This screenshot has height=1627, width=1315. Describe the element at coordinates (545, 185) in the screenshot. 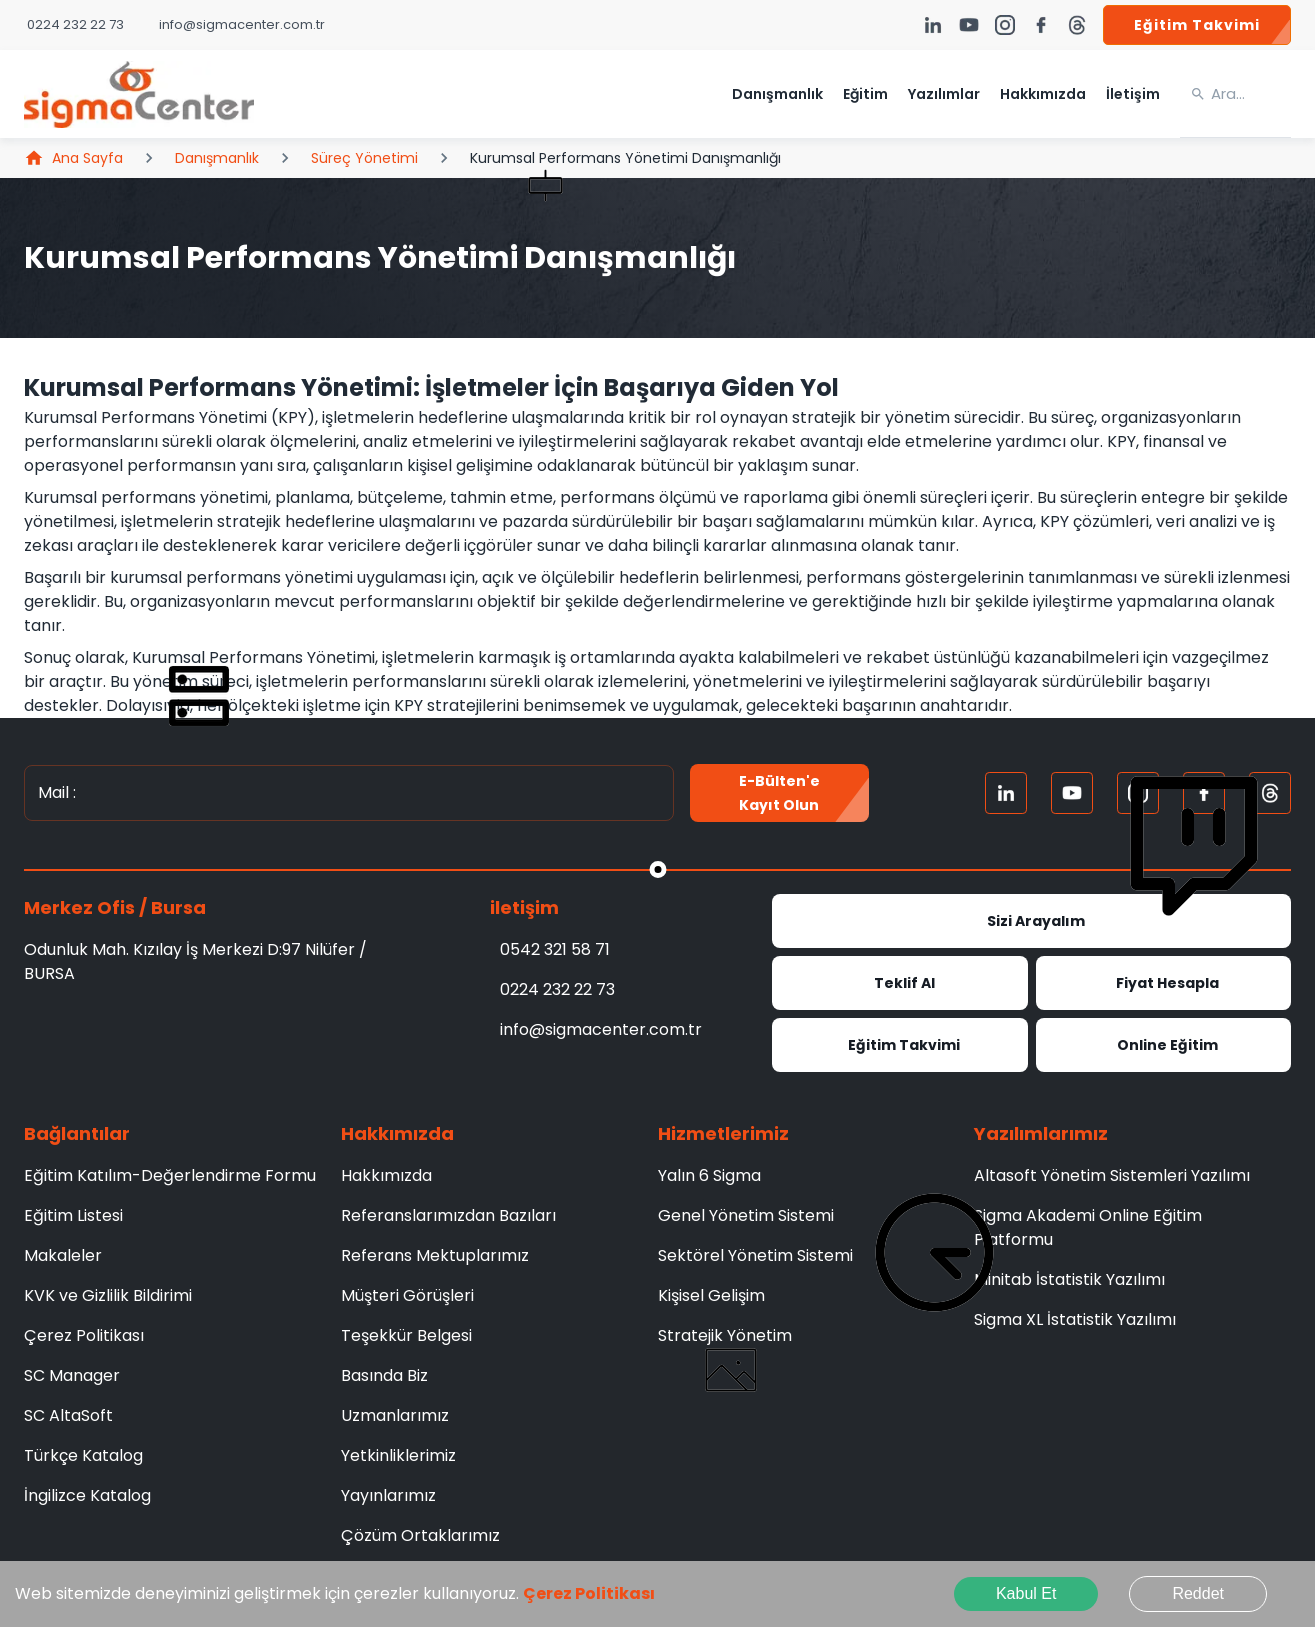

I see `align object to horizontal center` at that location.